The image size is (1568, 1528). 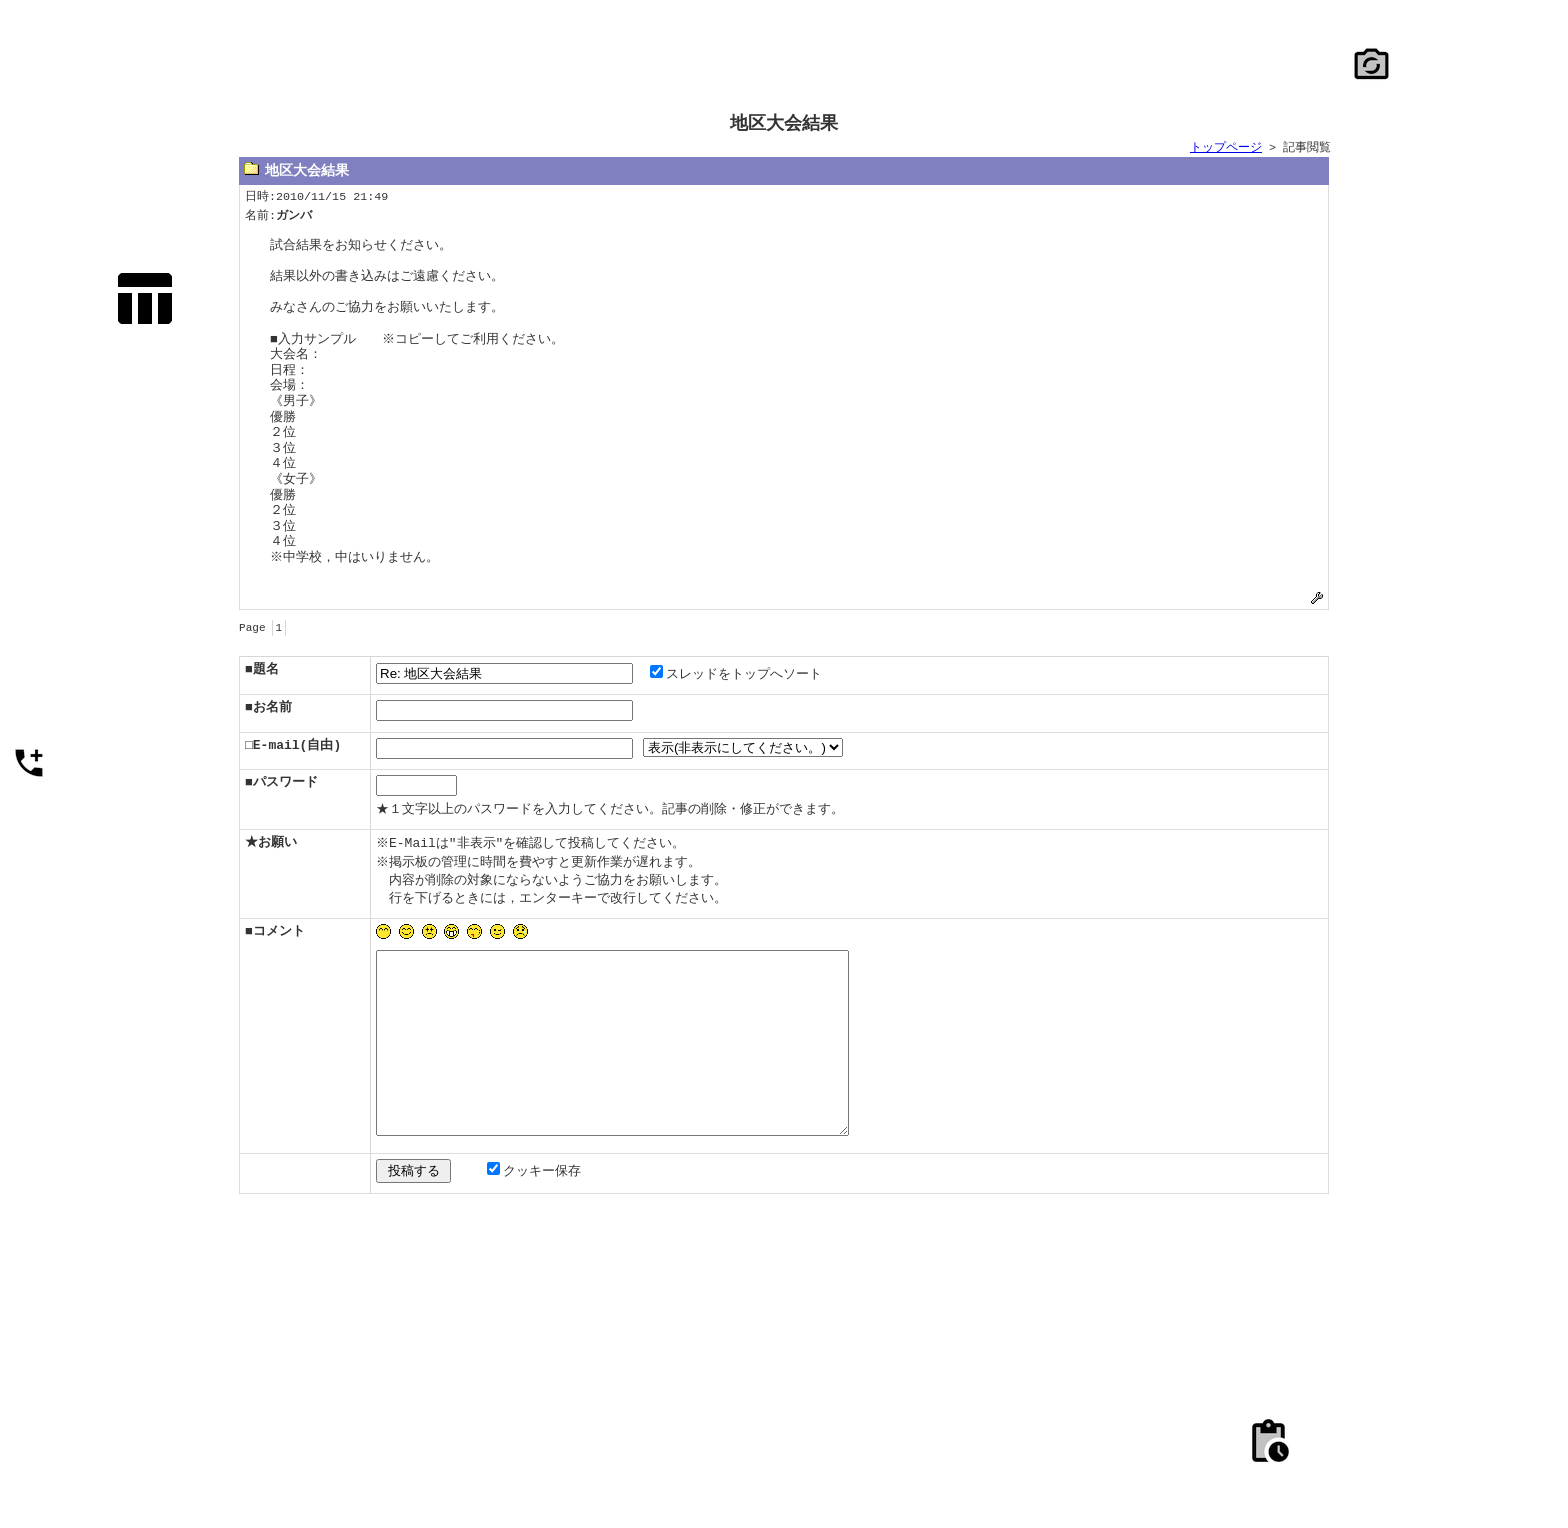 What do you see at coordinates (1371, 65) in the screenshot?
I see `access party mode camera effects` at bounding box center [1371, 65].